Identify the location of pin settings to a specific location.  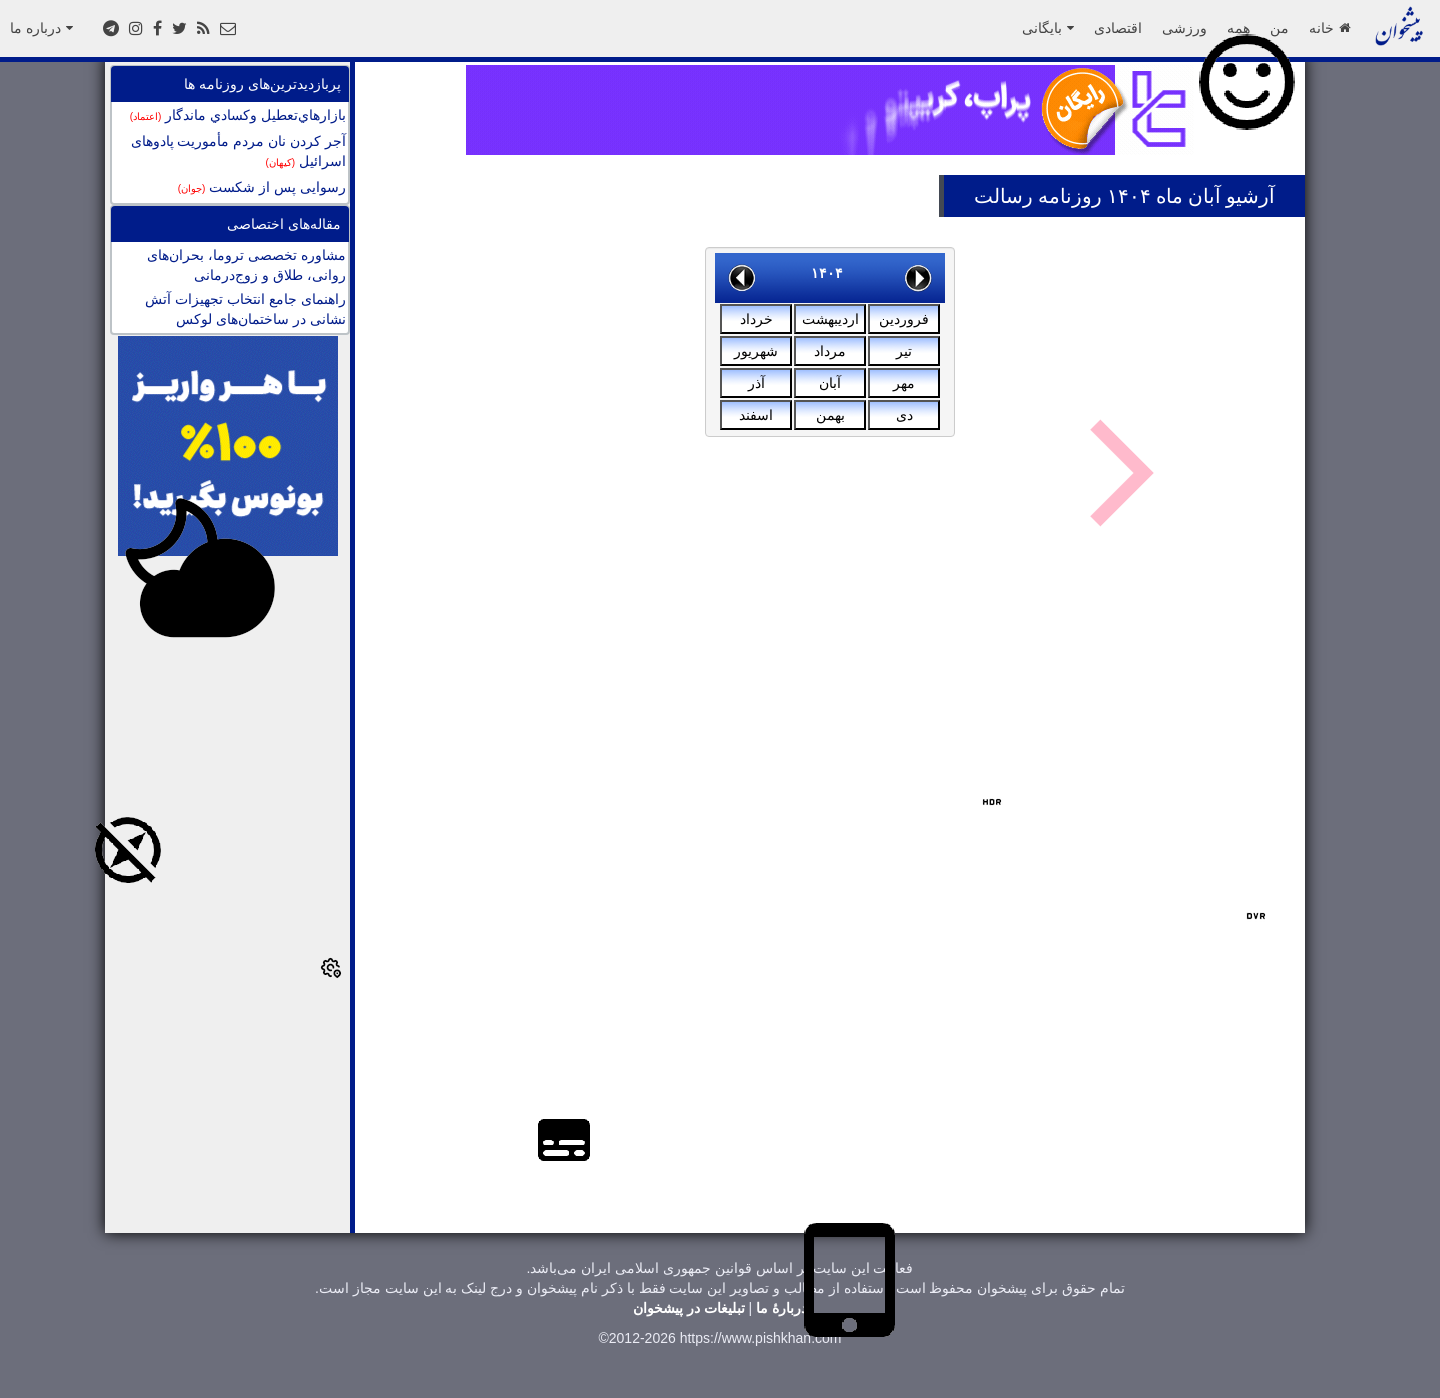
(330, 967).